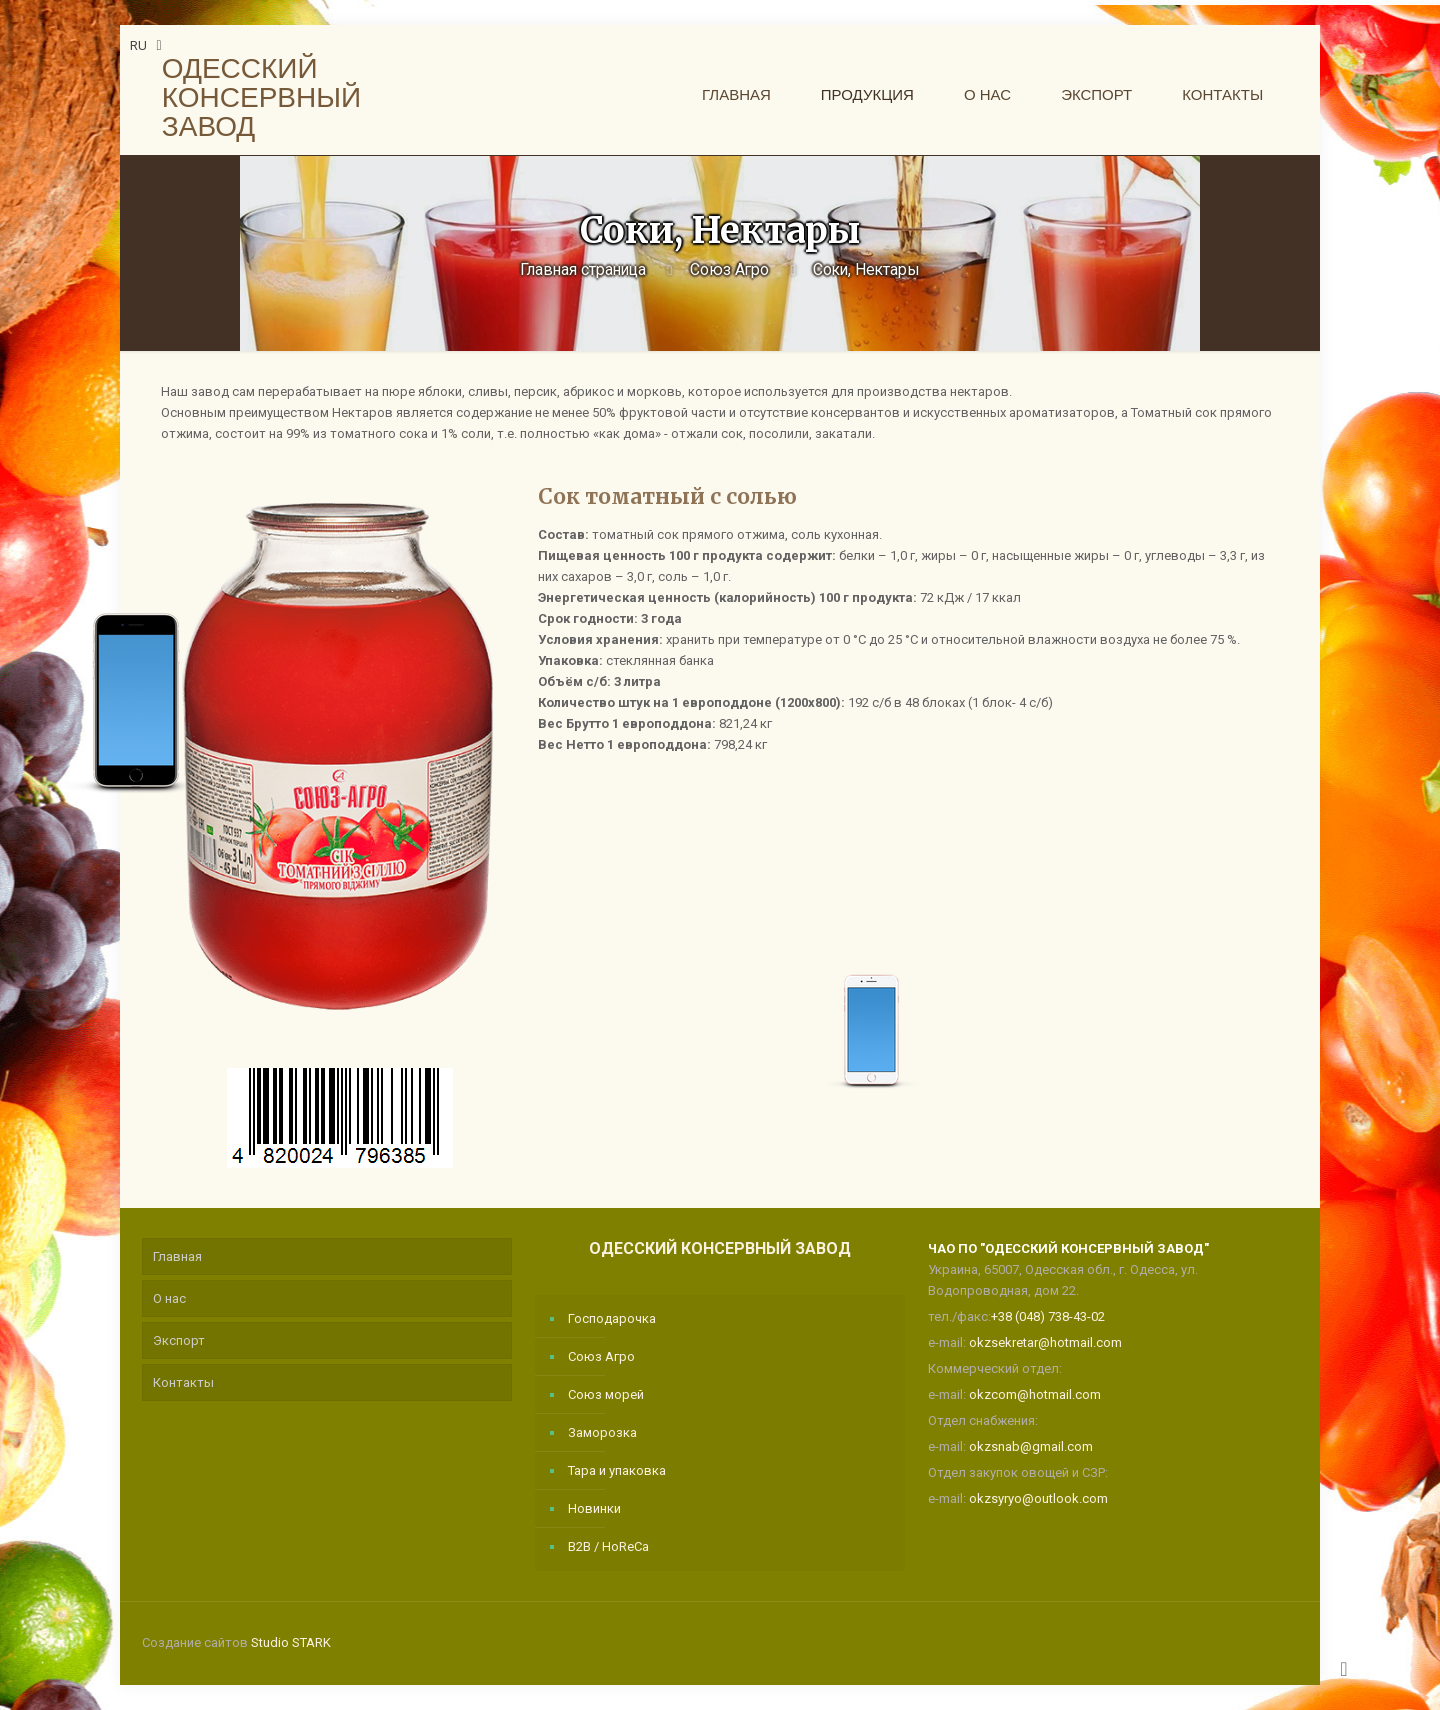  What do you see at coordinates (136, 703) in the screenshot?
I see `iPhone SE device icon for system identification` at bounding box center [136, 703].